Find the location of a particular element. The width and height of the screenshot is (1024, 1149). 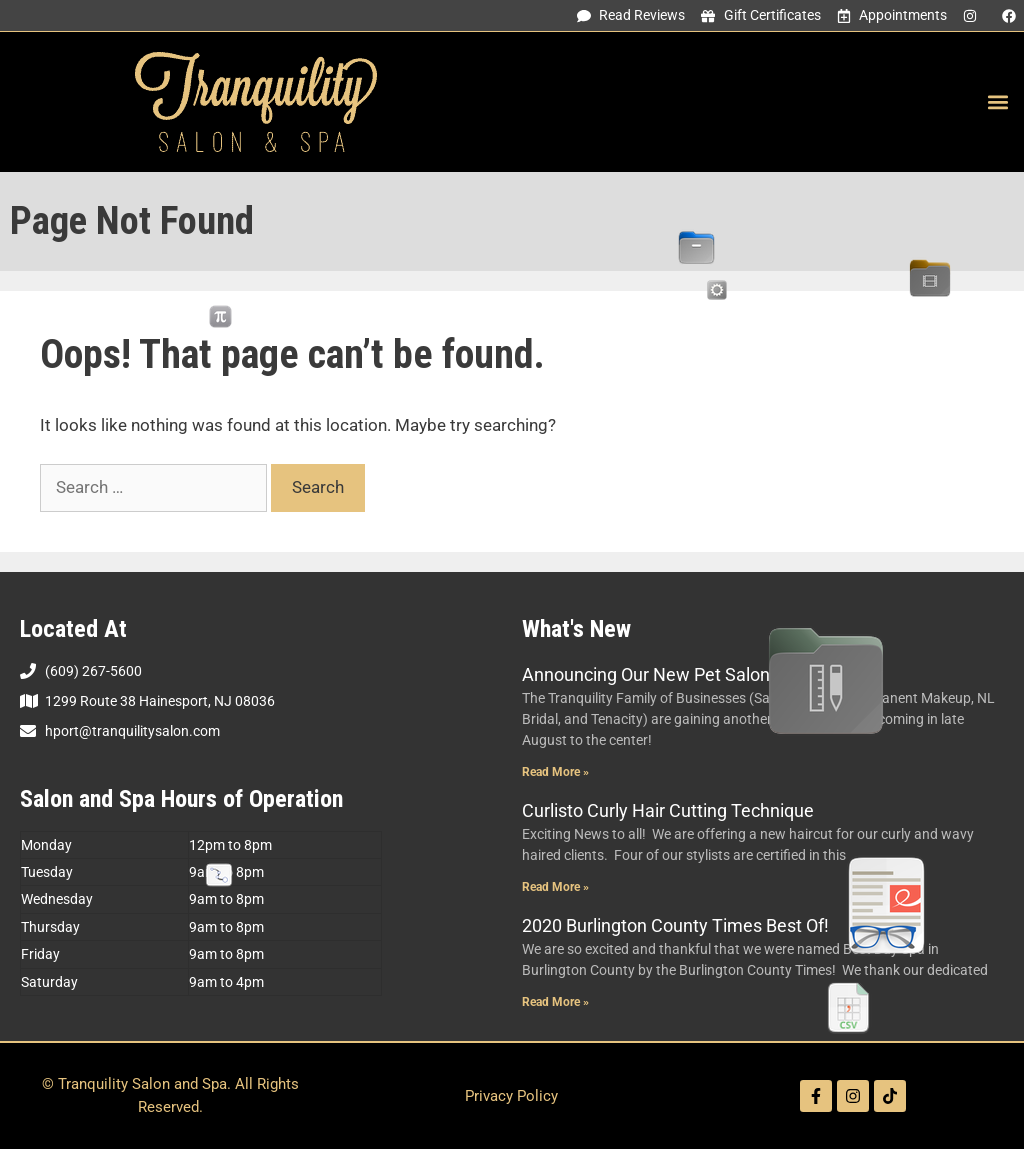

open evince document viewer is located at coordinates (886, 905).